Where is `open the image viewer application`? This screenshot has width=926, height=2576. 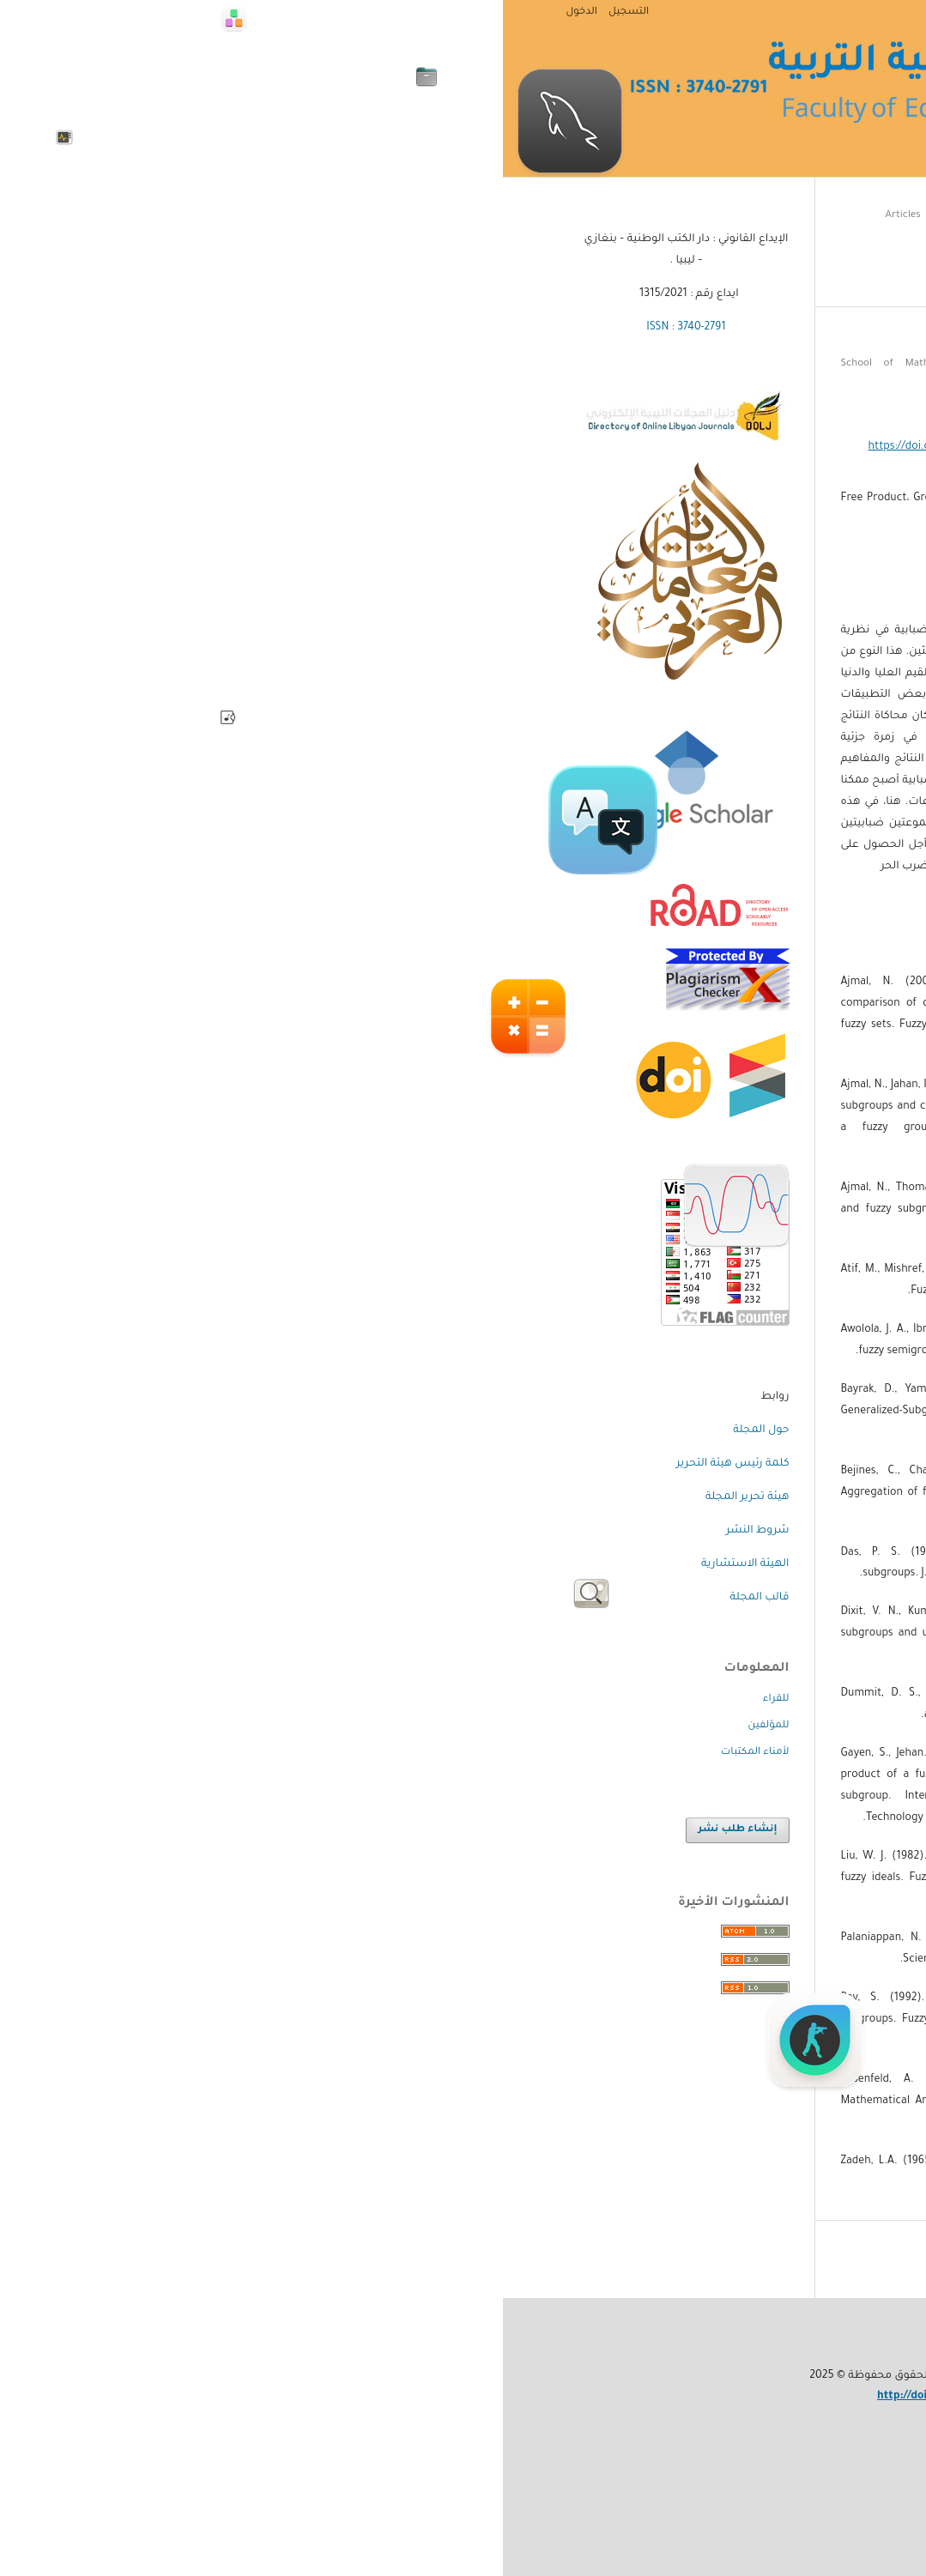
open the image viewer application is located at coordinates (591, 1593).